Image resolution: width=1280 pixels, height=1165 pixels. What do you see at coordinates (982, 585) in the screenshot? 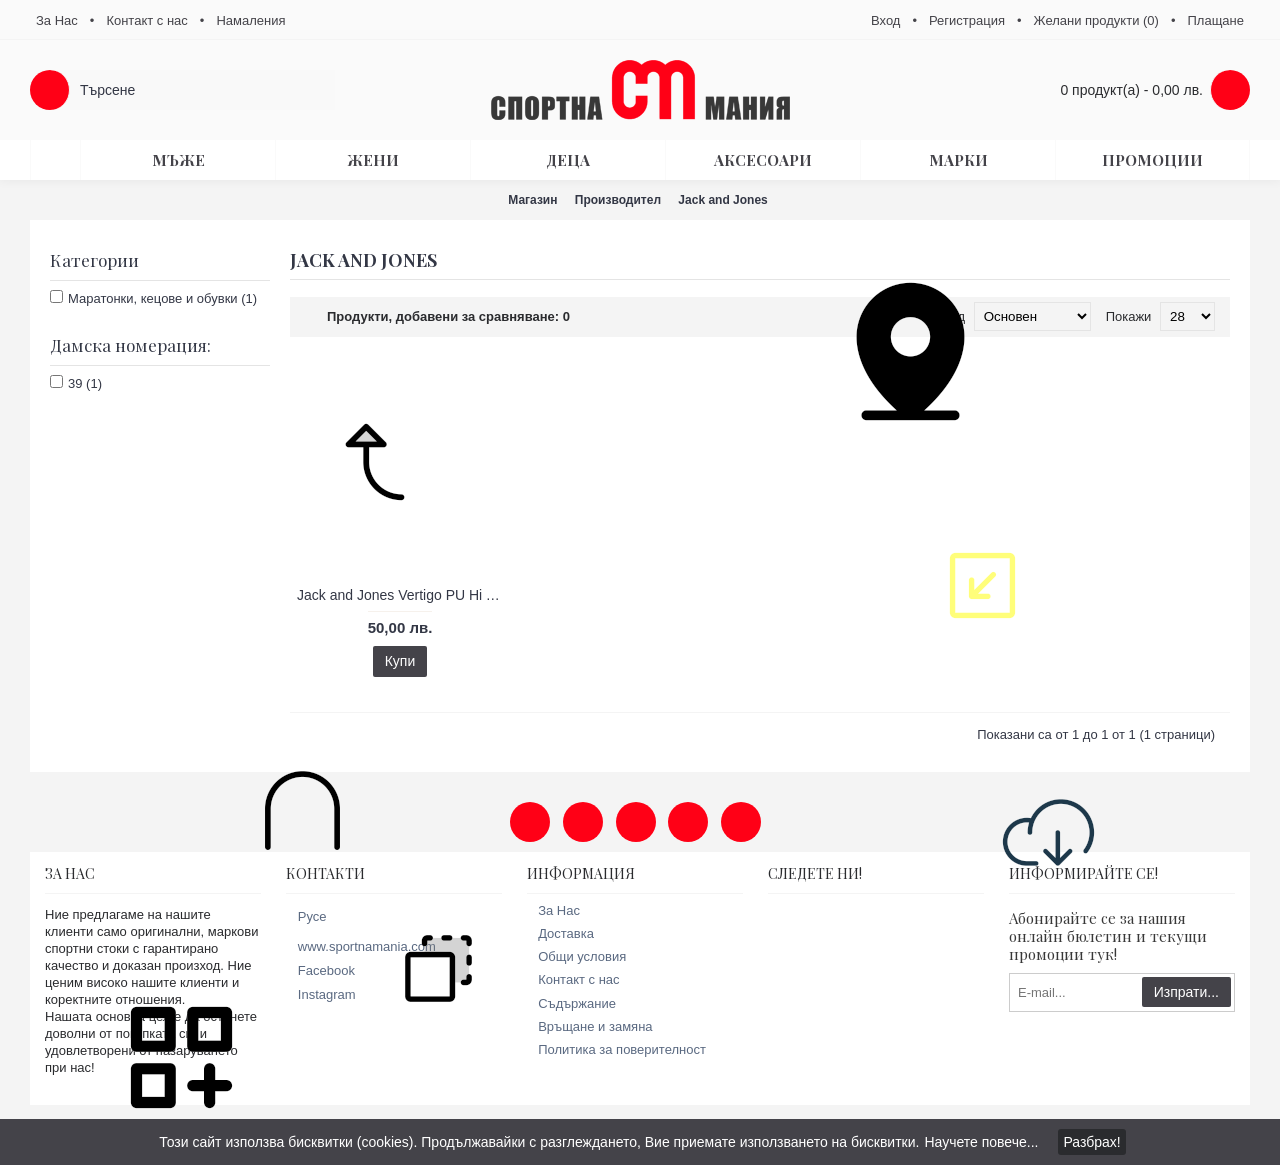
I see `move content to bottom-left corner` at bounding box center [982, 585].